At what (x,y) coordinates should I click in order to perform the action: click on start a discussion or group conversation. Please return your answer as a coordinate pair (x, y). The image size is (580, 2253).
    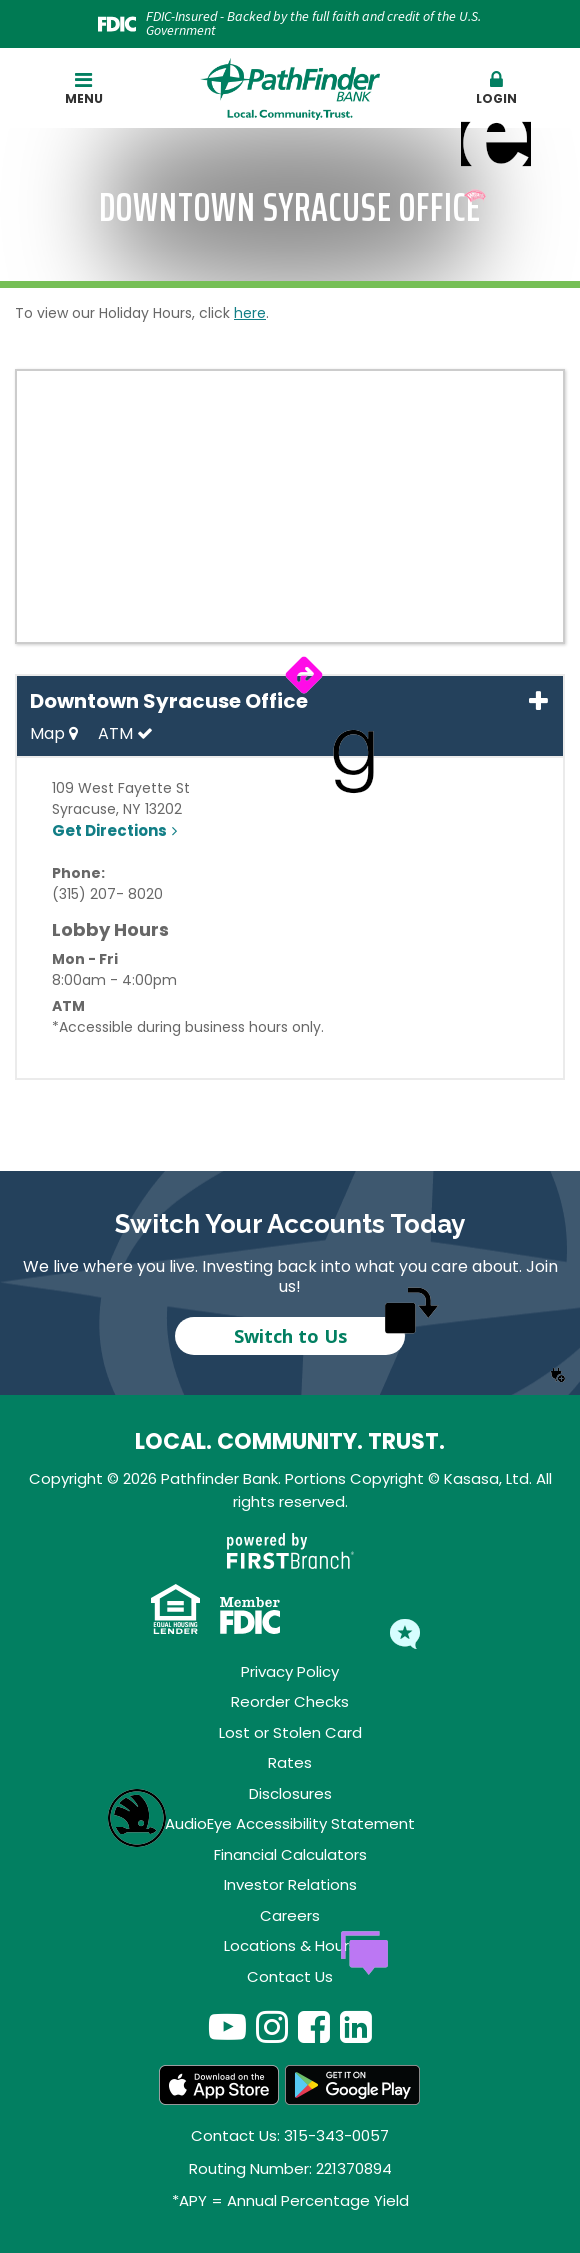
    Looking at the image, I should click on (364, 1952).